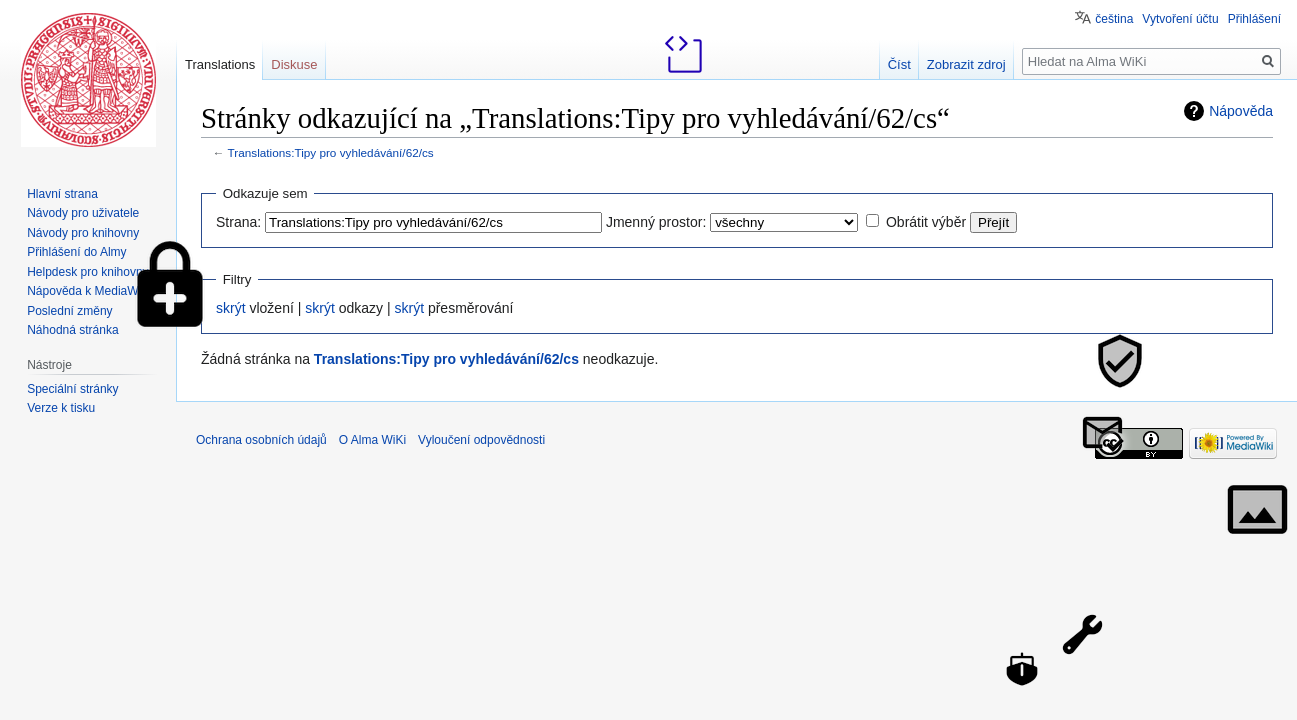 Image resolution: width=1297 pixels, height=720 pixels. What do you see at coordinates (685, 56) in the screenshot?
I see `insert a code block` at bounding box center [685, 56].